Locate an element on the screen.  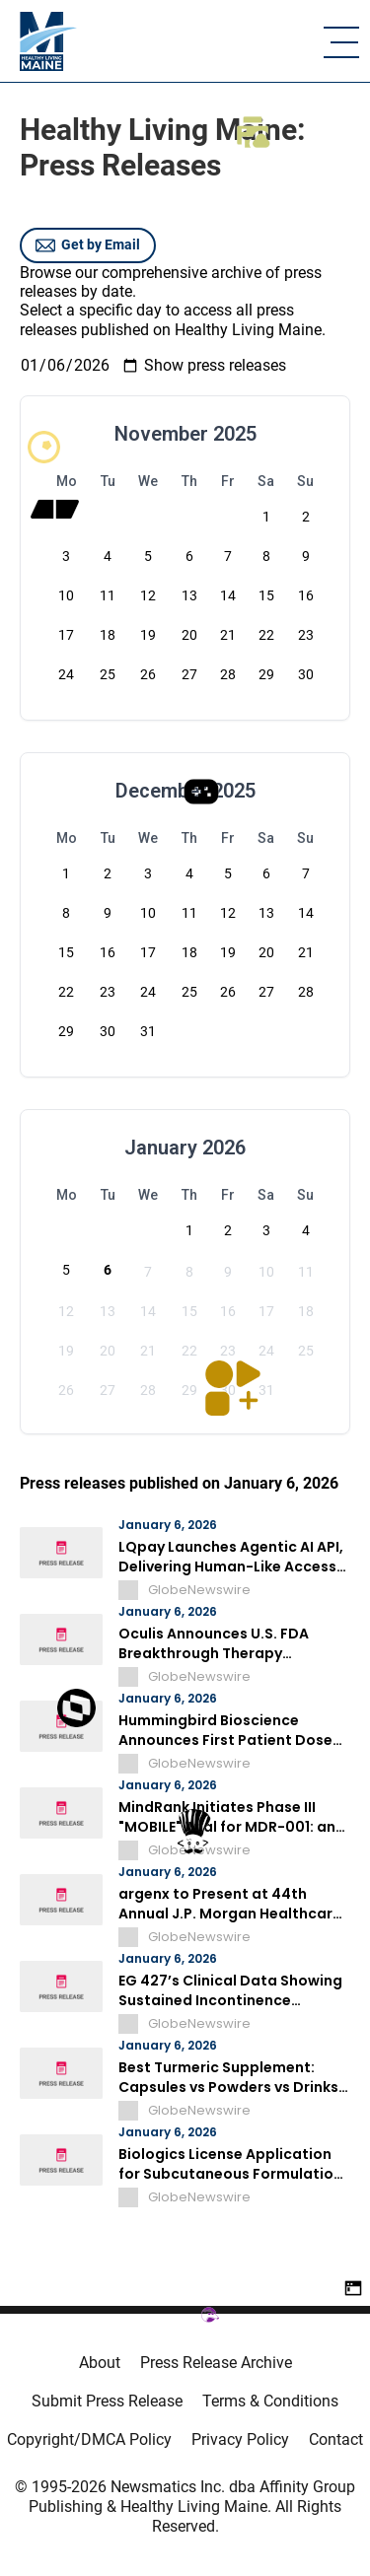
eraser app logo is located at coordinates (54, 509).